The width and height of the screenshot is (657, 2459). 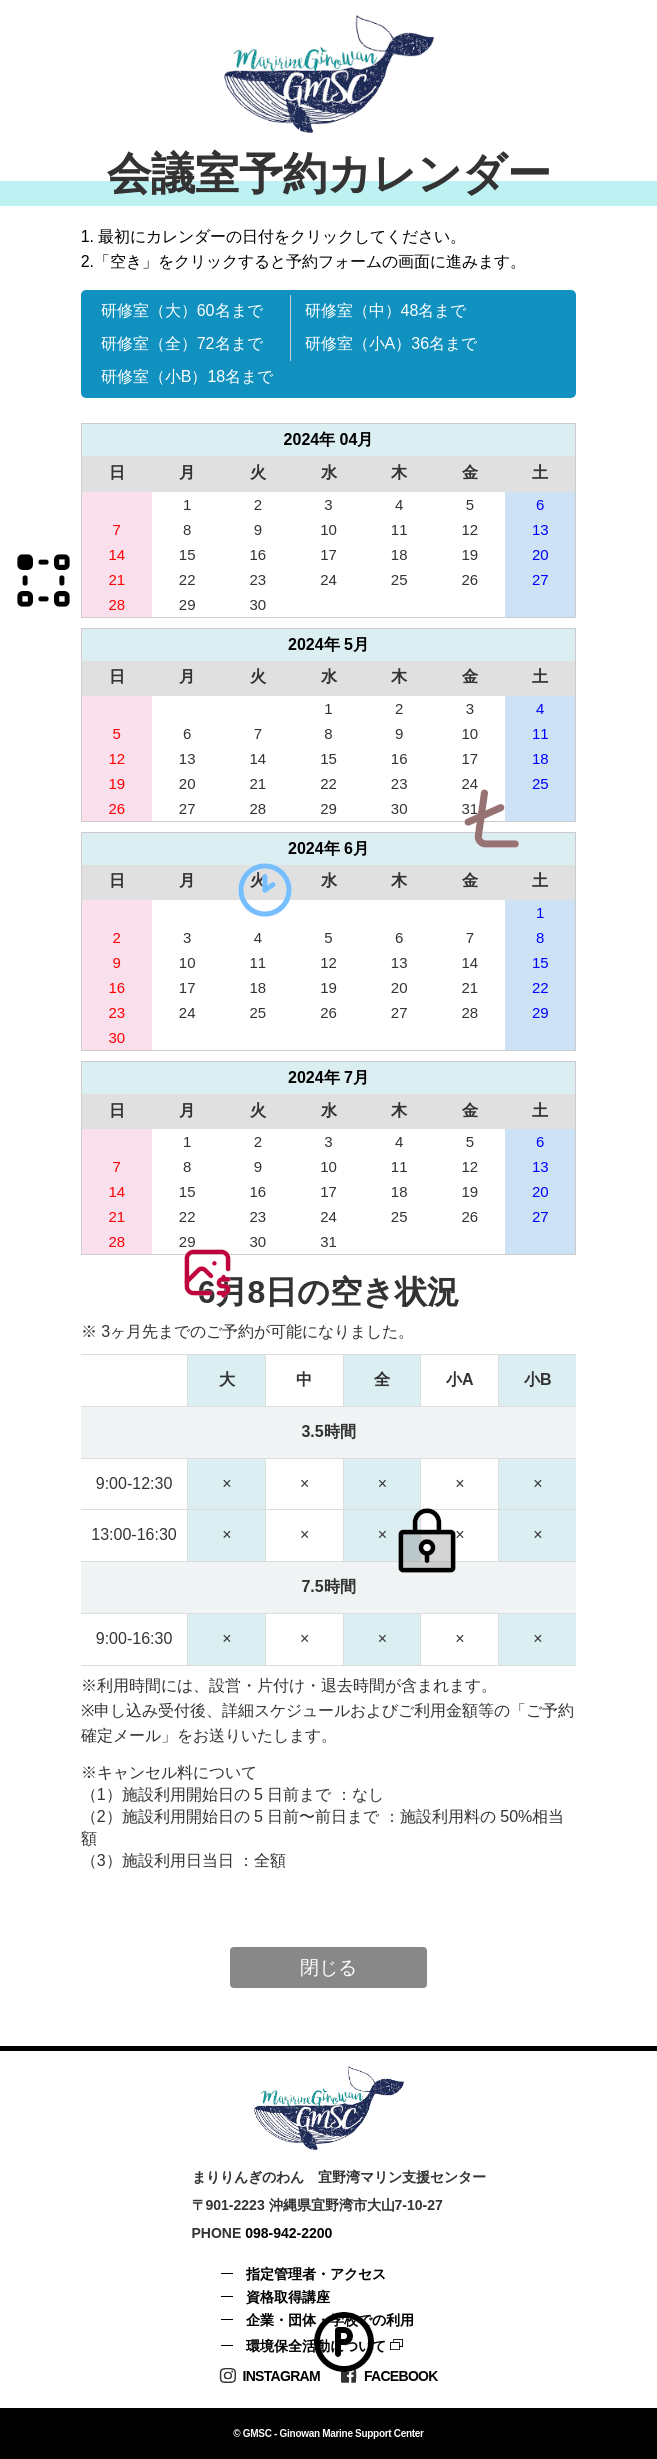 I want to click on view litecoin balance or wallet, so click(x=493, y=818).